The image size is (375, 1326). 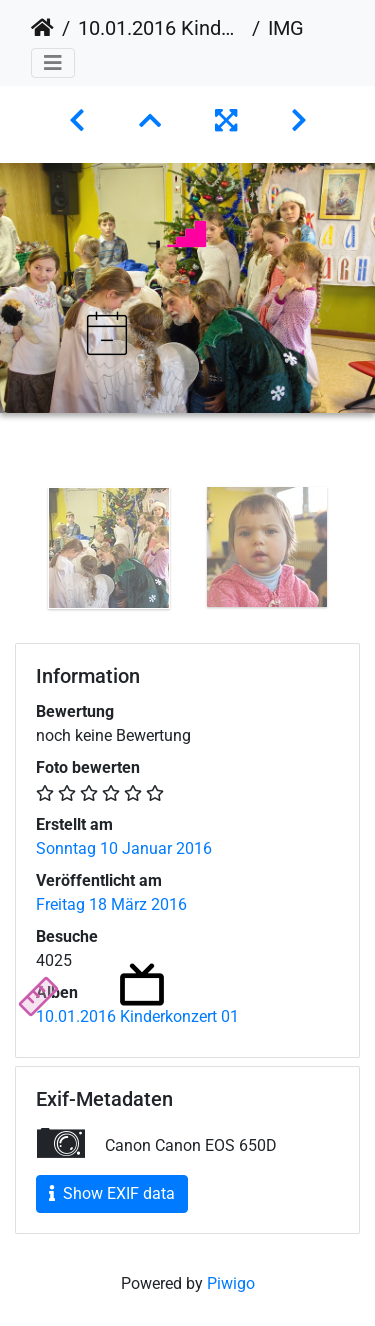 What do you see at coordinates (14, 277) in the screenshot?
I see `indicates message has been read or delivered` at bounding box center [14, 277].